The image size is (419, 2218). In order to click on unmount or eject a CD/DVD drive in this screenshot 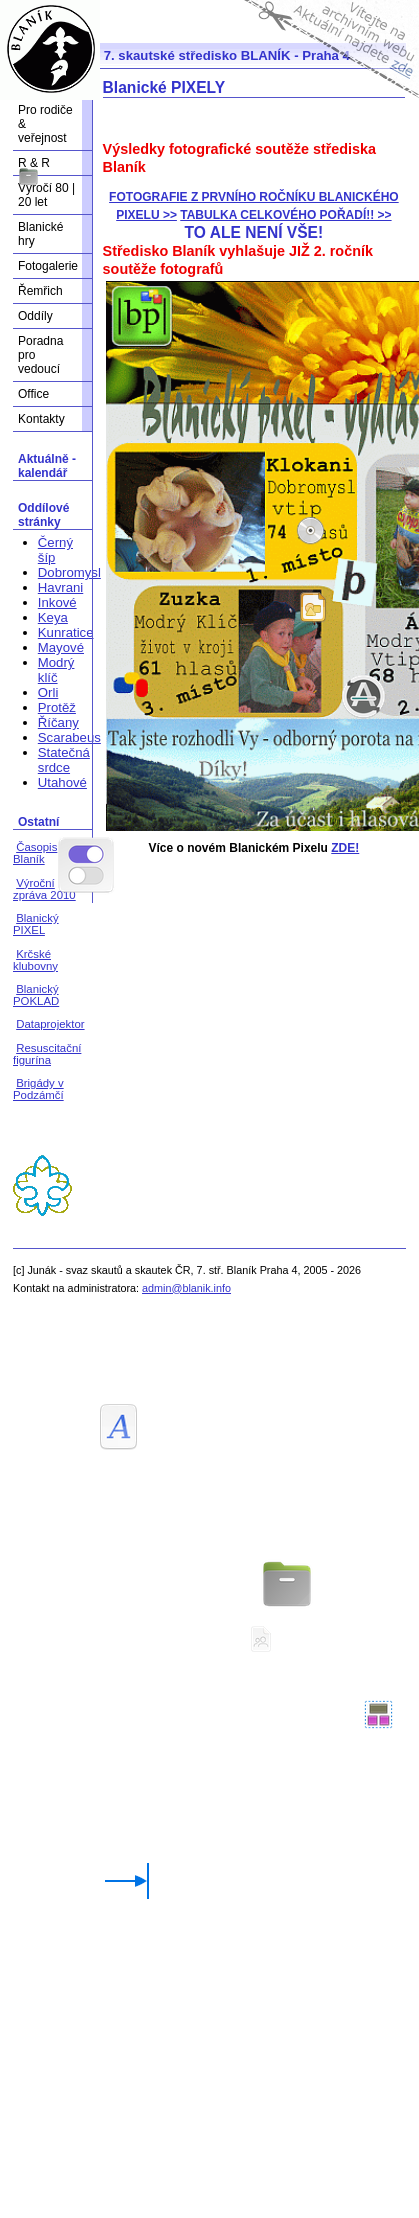, I will do `click(310, 530)`.